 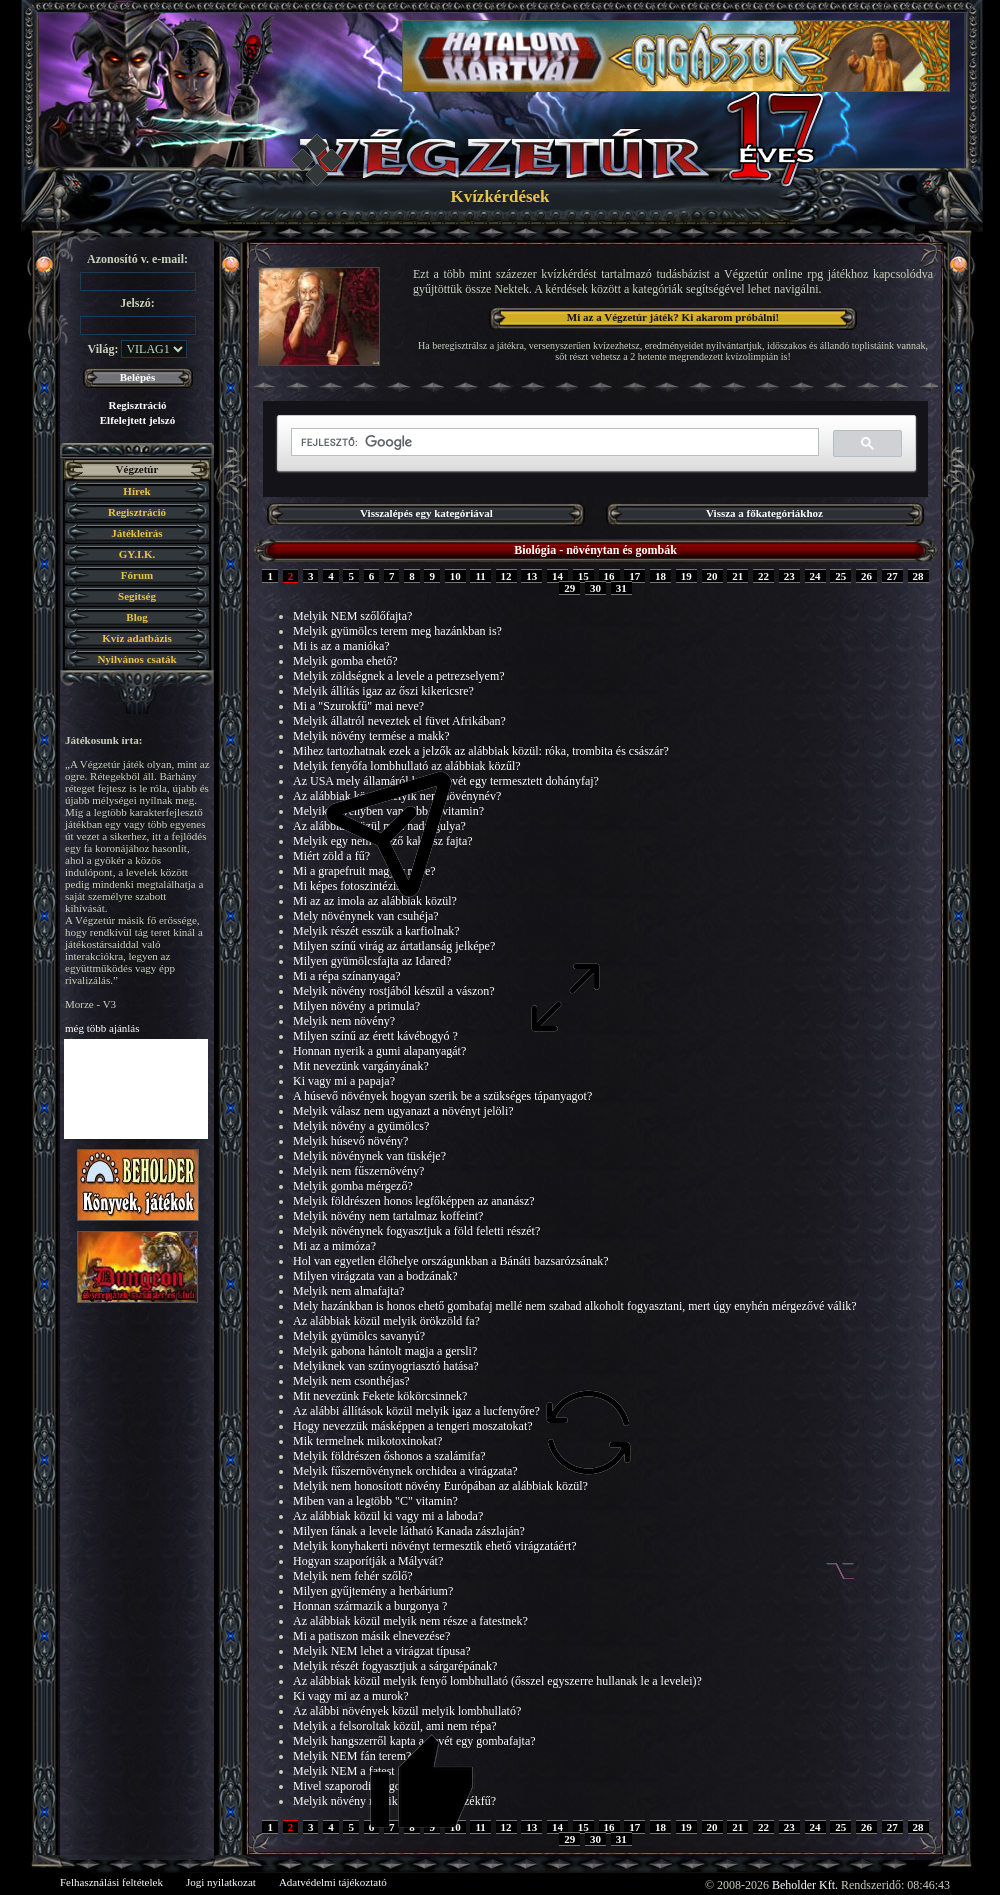 What do you see at coordinates (840, 1570) in the screenshot?
I see `keyboard option/alt key symbol` at bounding box center [840, 1570].